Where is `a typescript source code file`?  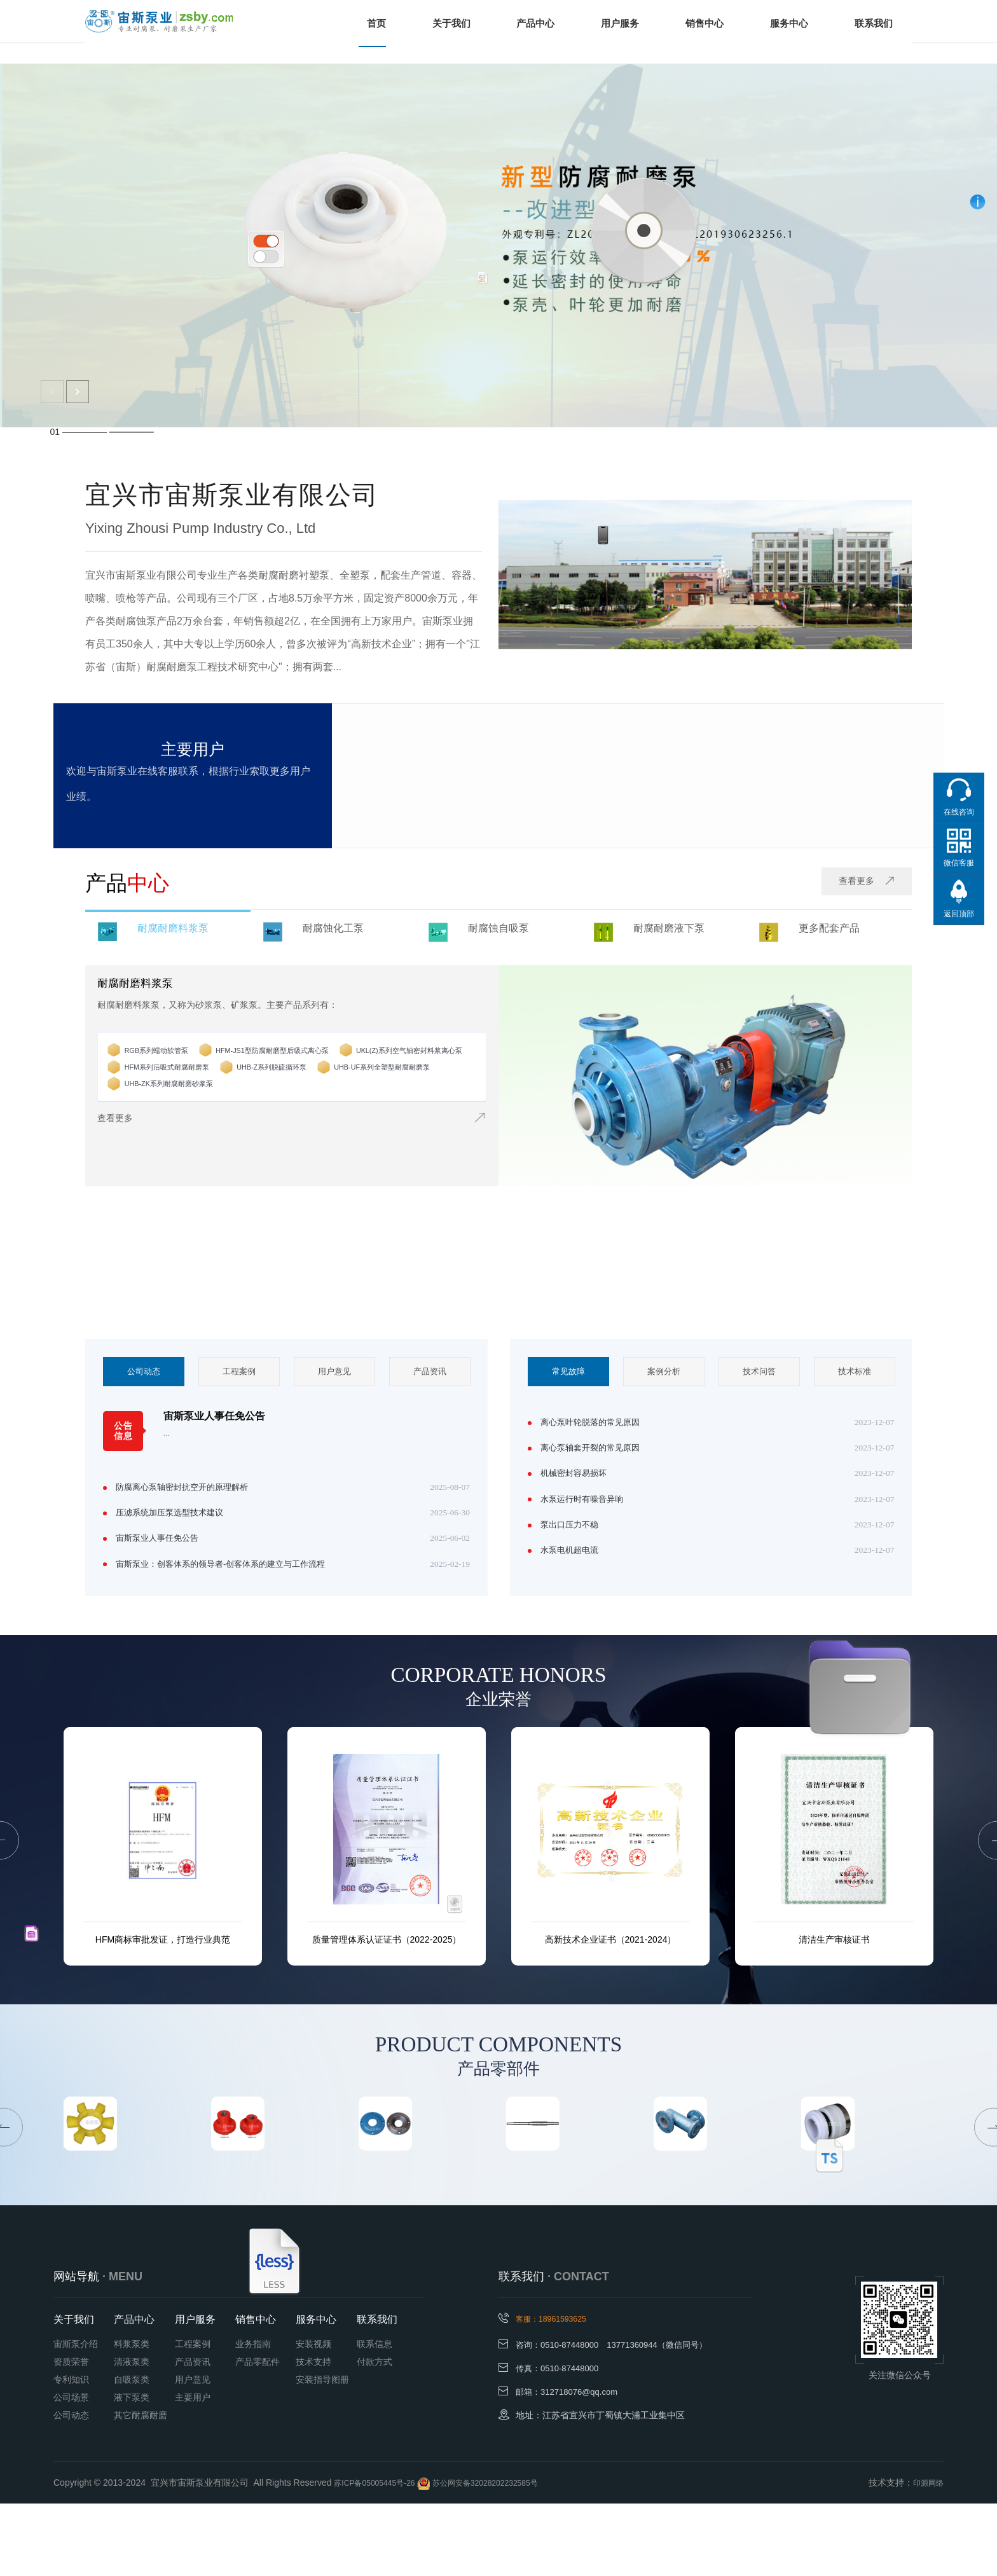 a typescript source code file is located at coordinates (829, 2155).